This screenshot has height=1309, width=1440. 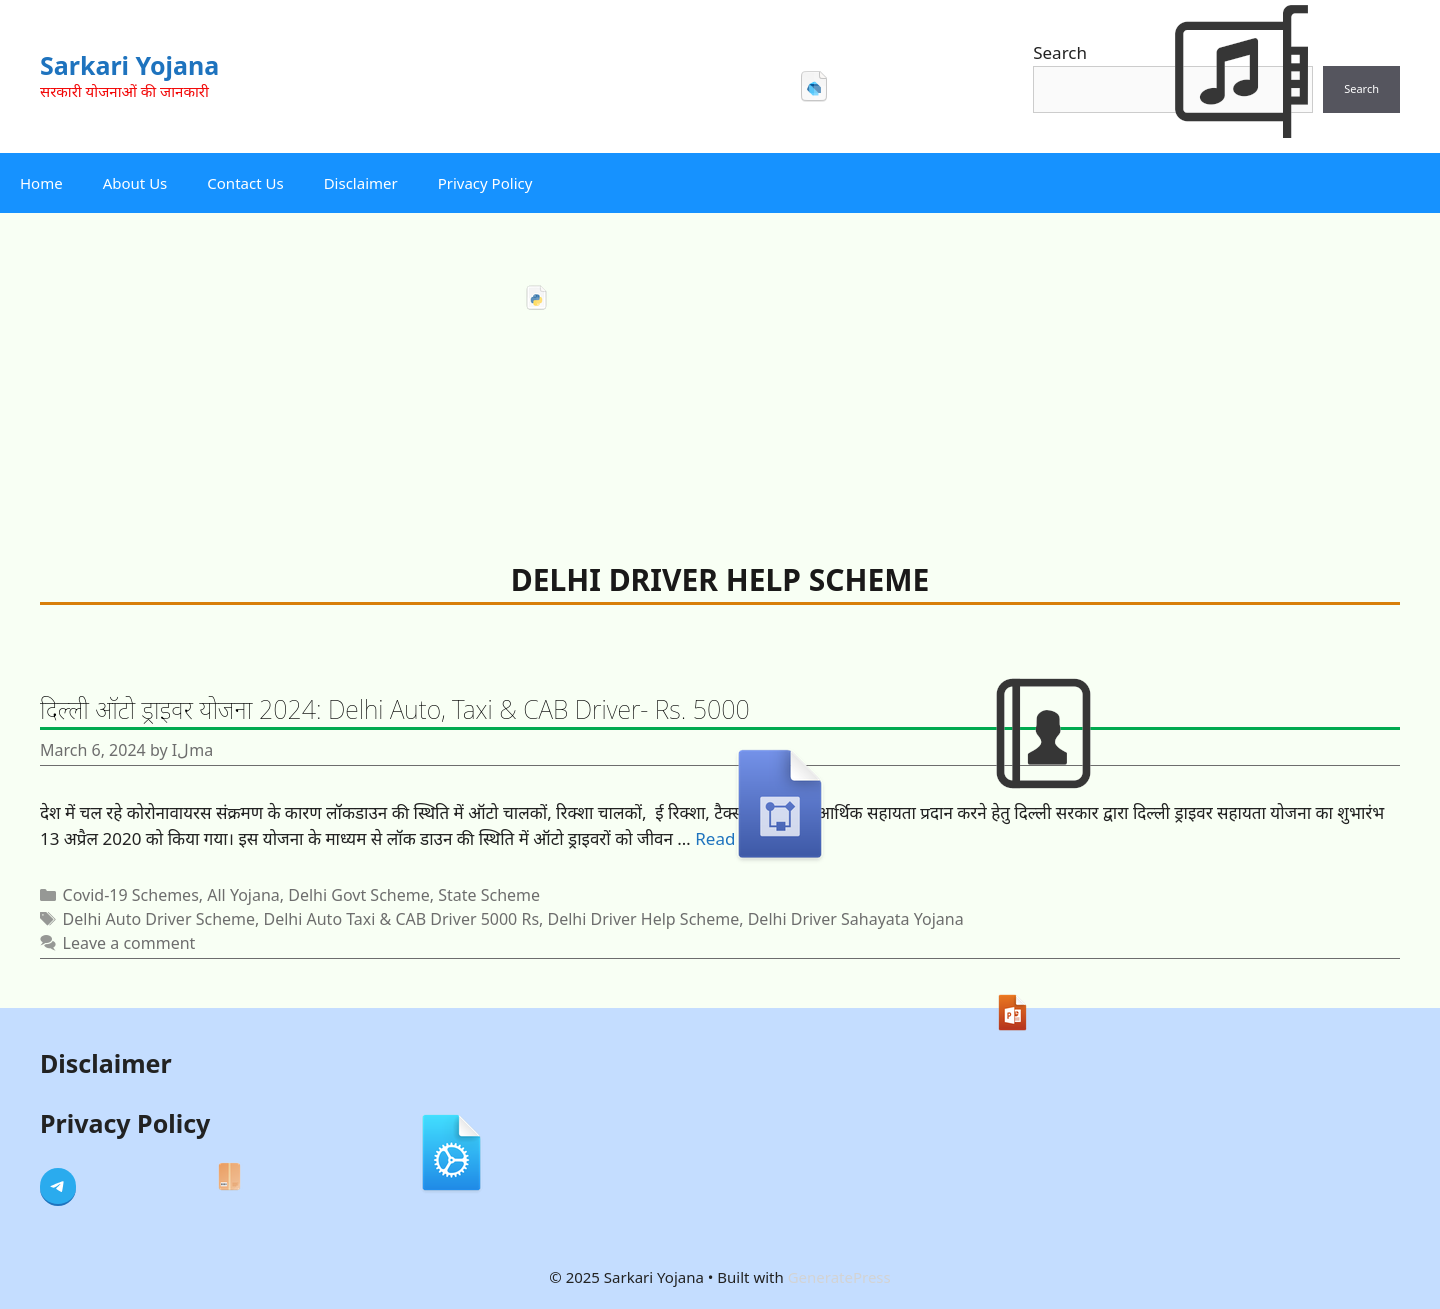 What do you see at coordinates (1043, 733) in the screenshot?
I see `open contacts or address book` at bounding box center [1043, 733].